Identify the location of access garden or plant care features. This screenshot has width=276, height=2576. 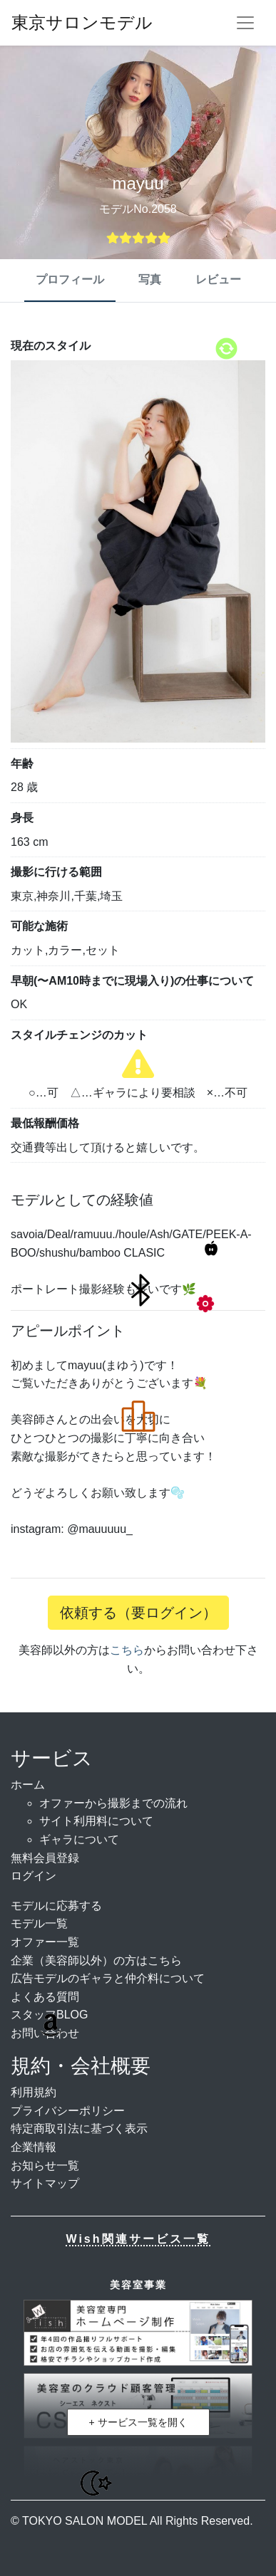
(205, 1304).